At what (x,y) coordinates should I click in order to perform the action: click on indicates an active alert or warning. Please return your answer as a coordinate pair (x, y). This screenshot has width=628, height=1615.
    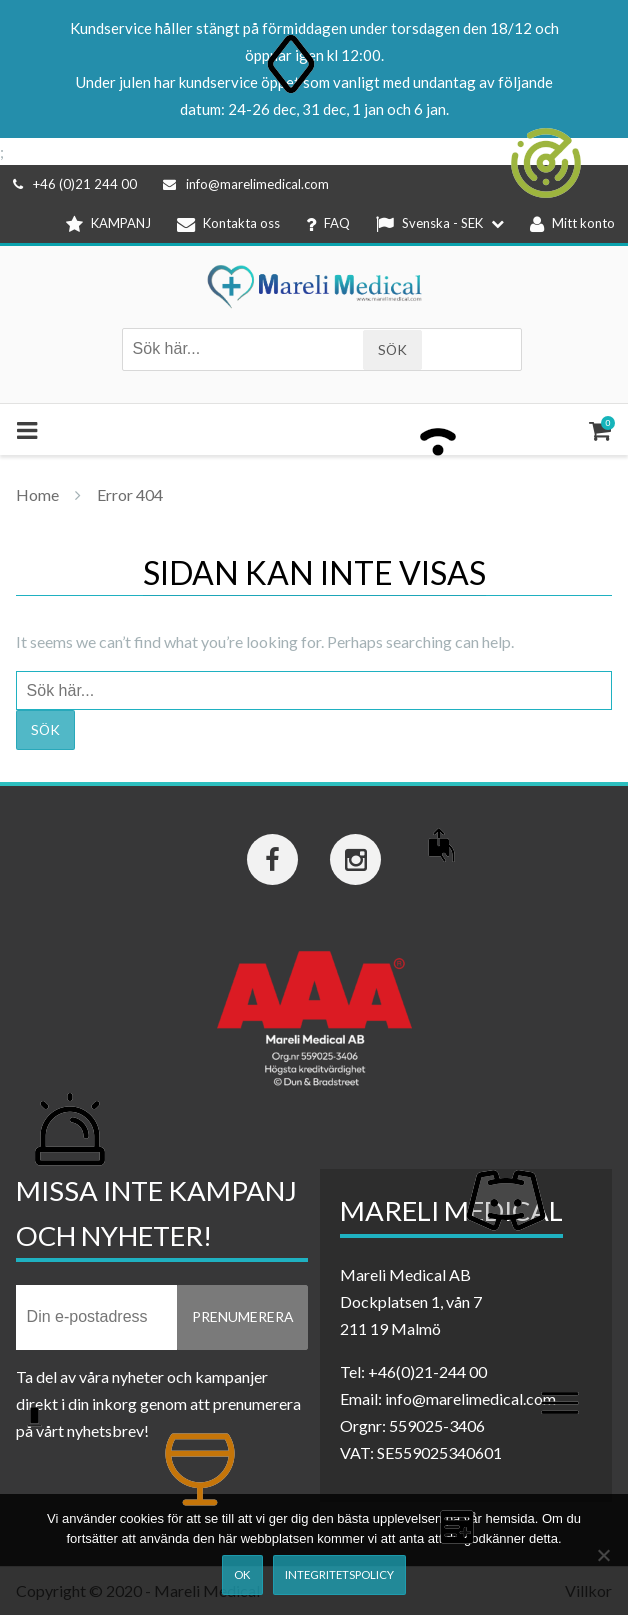
    Looking at the image, I should click on (70, 1136).